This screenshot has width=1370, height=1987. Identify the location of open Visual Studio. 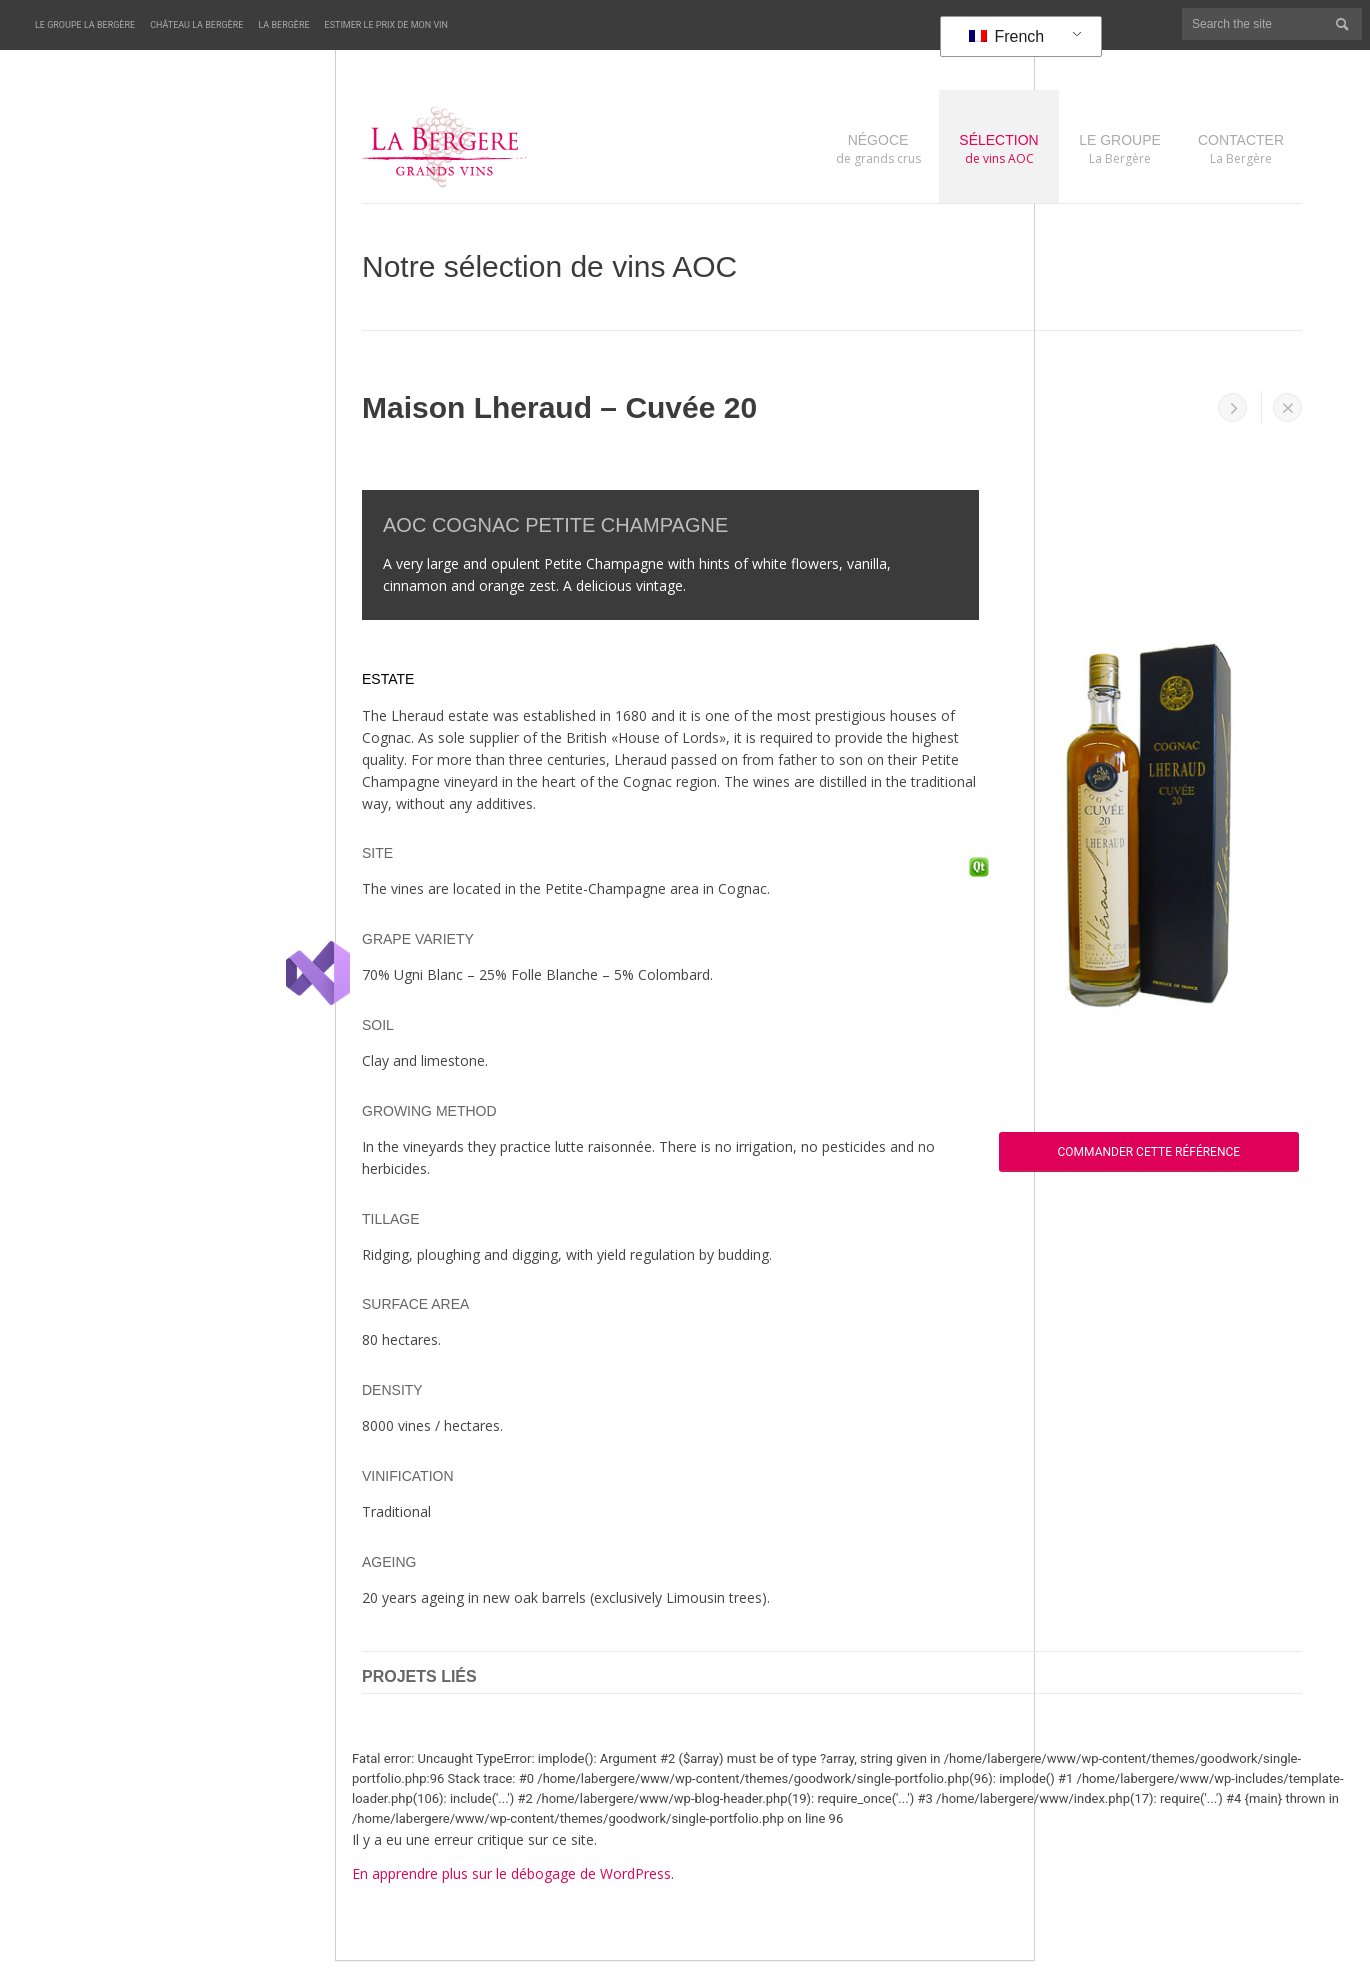
(318, 973).